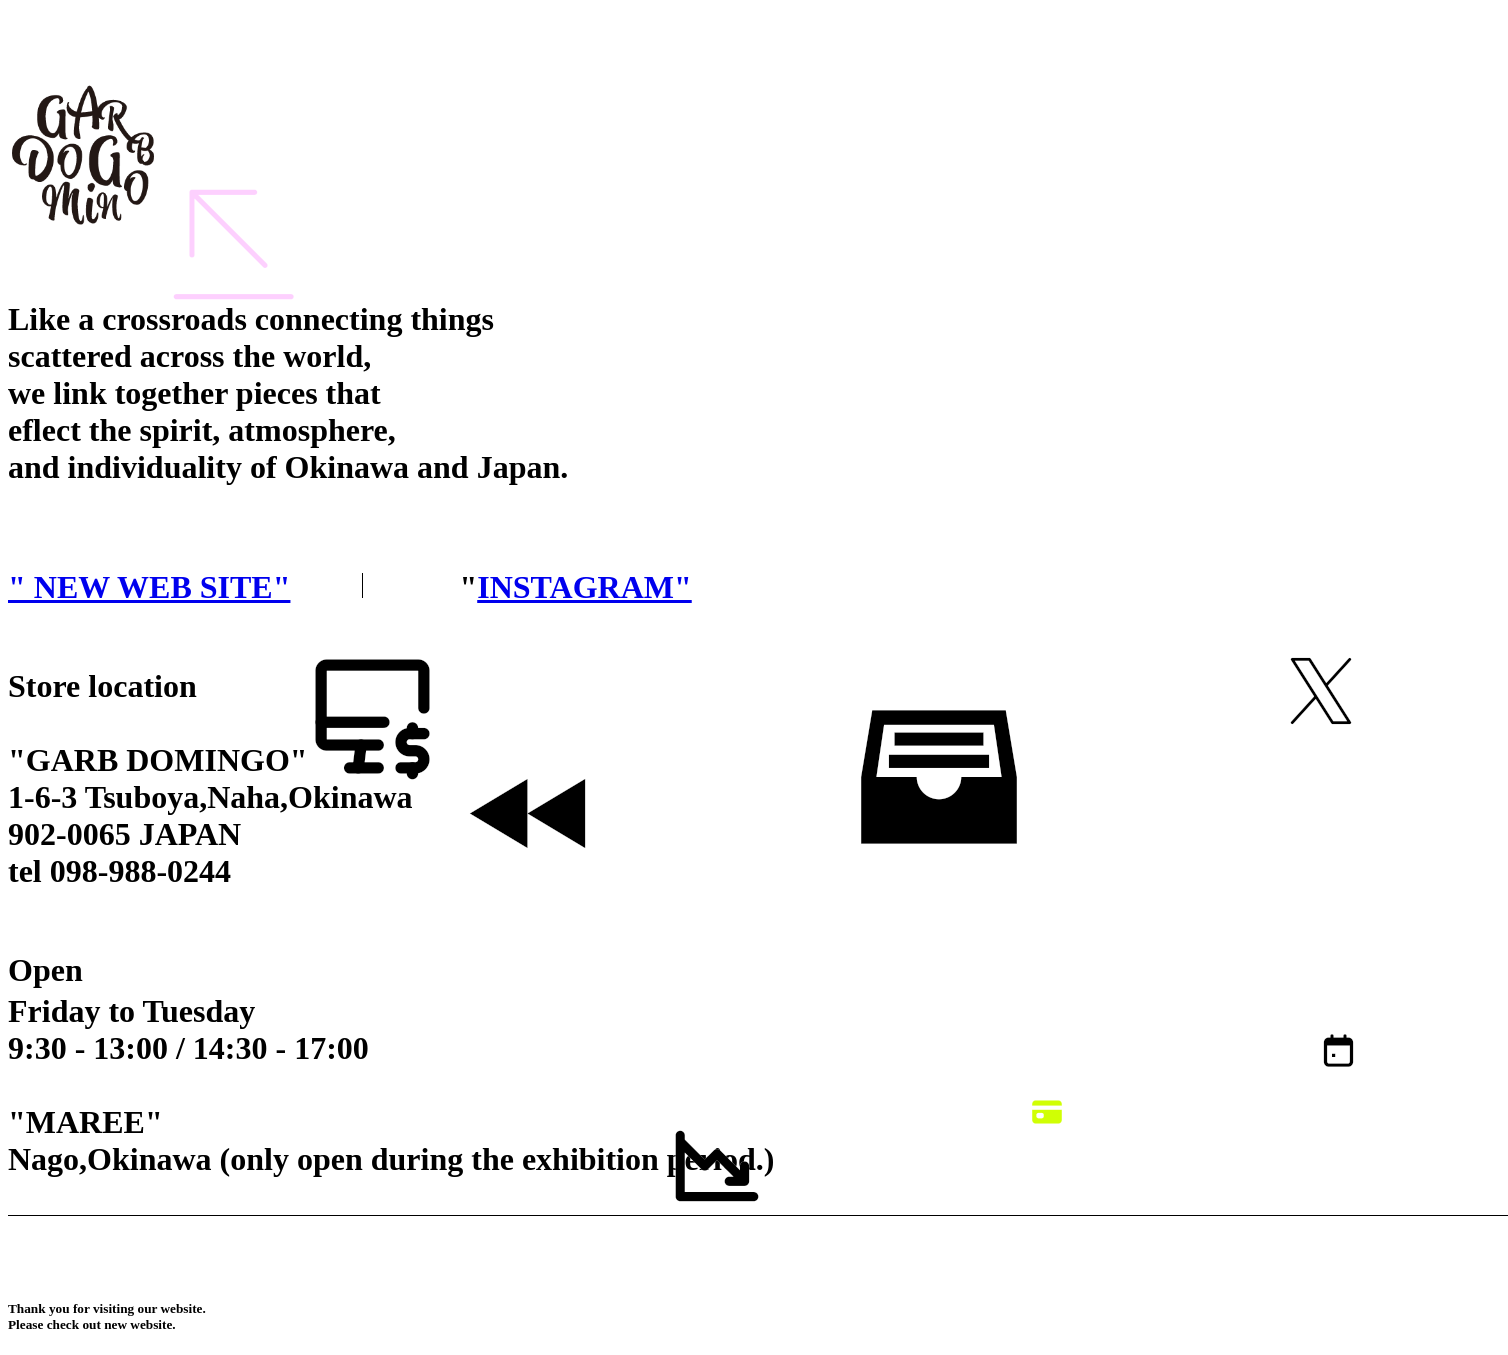 The image size is (1508, 1355). What do you see at coordinates (372, 716) in the screenshot?
I see `view billing or payment on desktop` at bounding box center [372, 716].